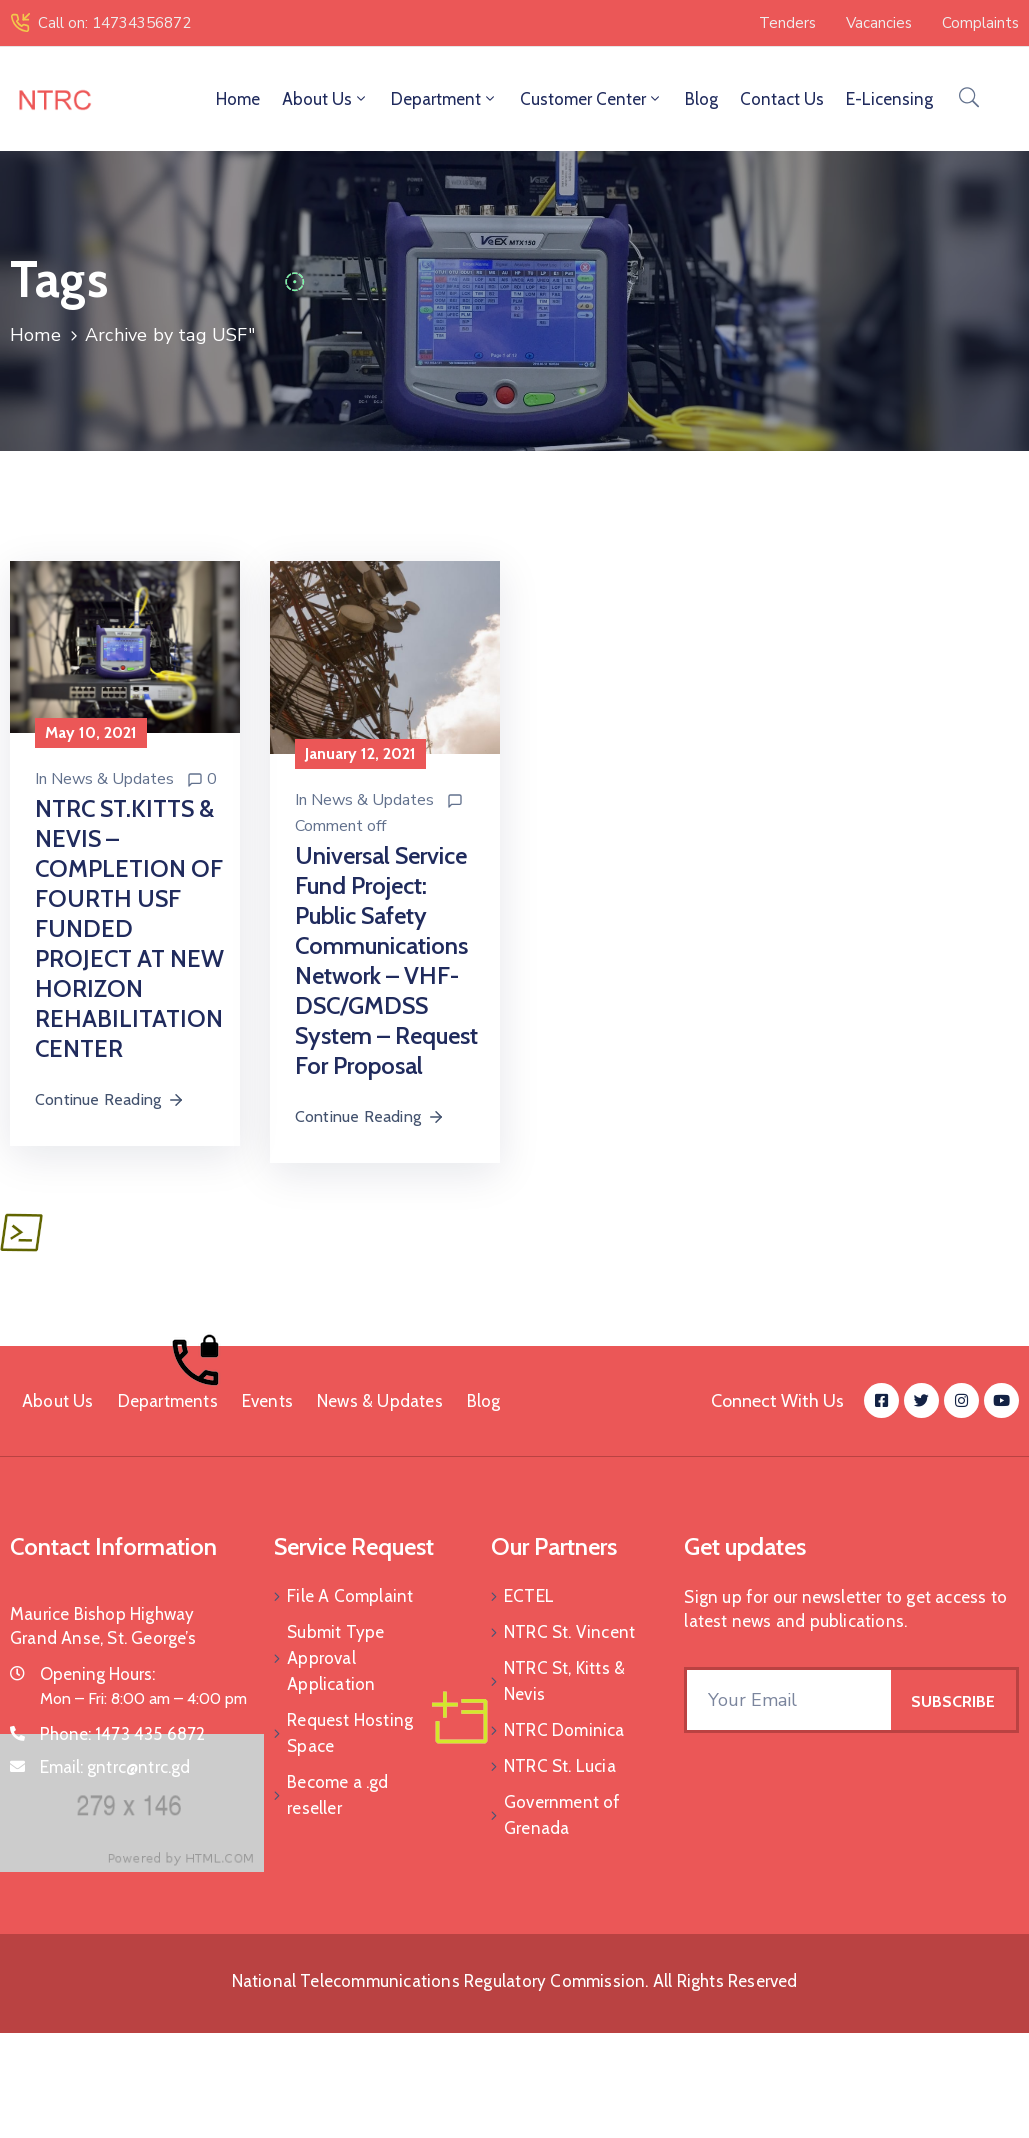  Describe the element at coordinates (195, 1362) in the screenshot. I see `phone is locked or secured` at that location.